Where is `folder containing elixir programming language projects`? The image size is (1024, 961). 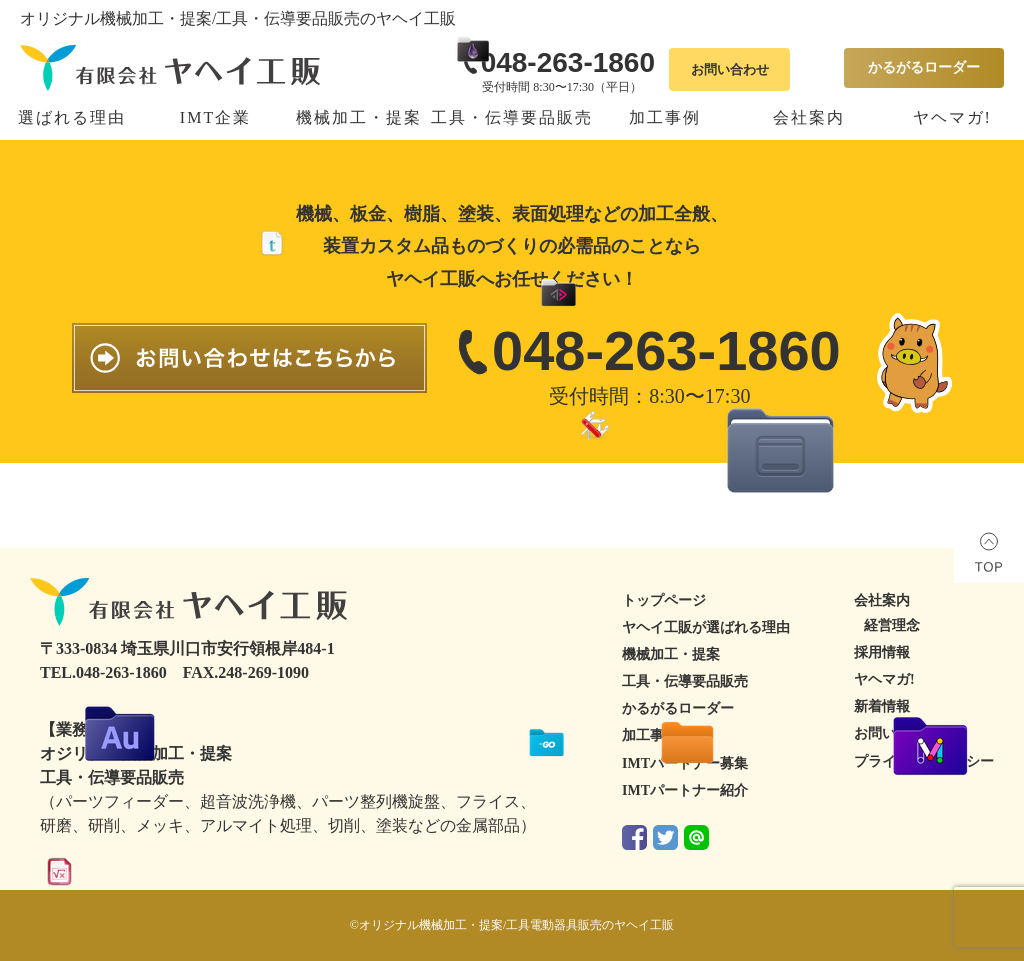
folder containing elixir programming language projects is located at coordinates (473, 50).